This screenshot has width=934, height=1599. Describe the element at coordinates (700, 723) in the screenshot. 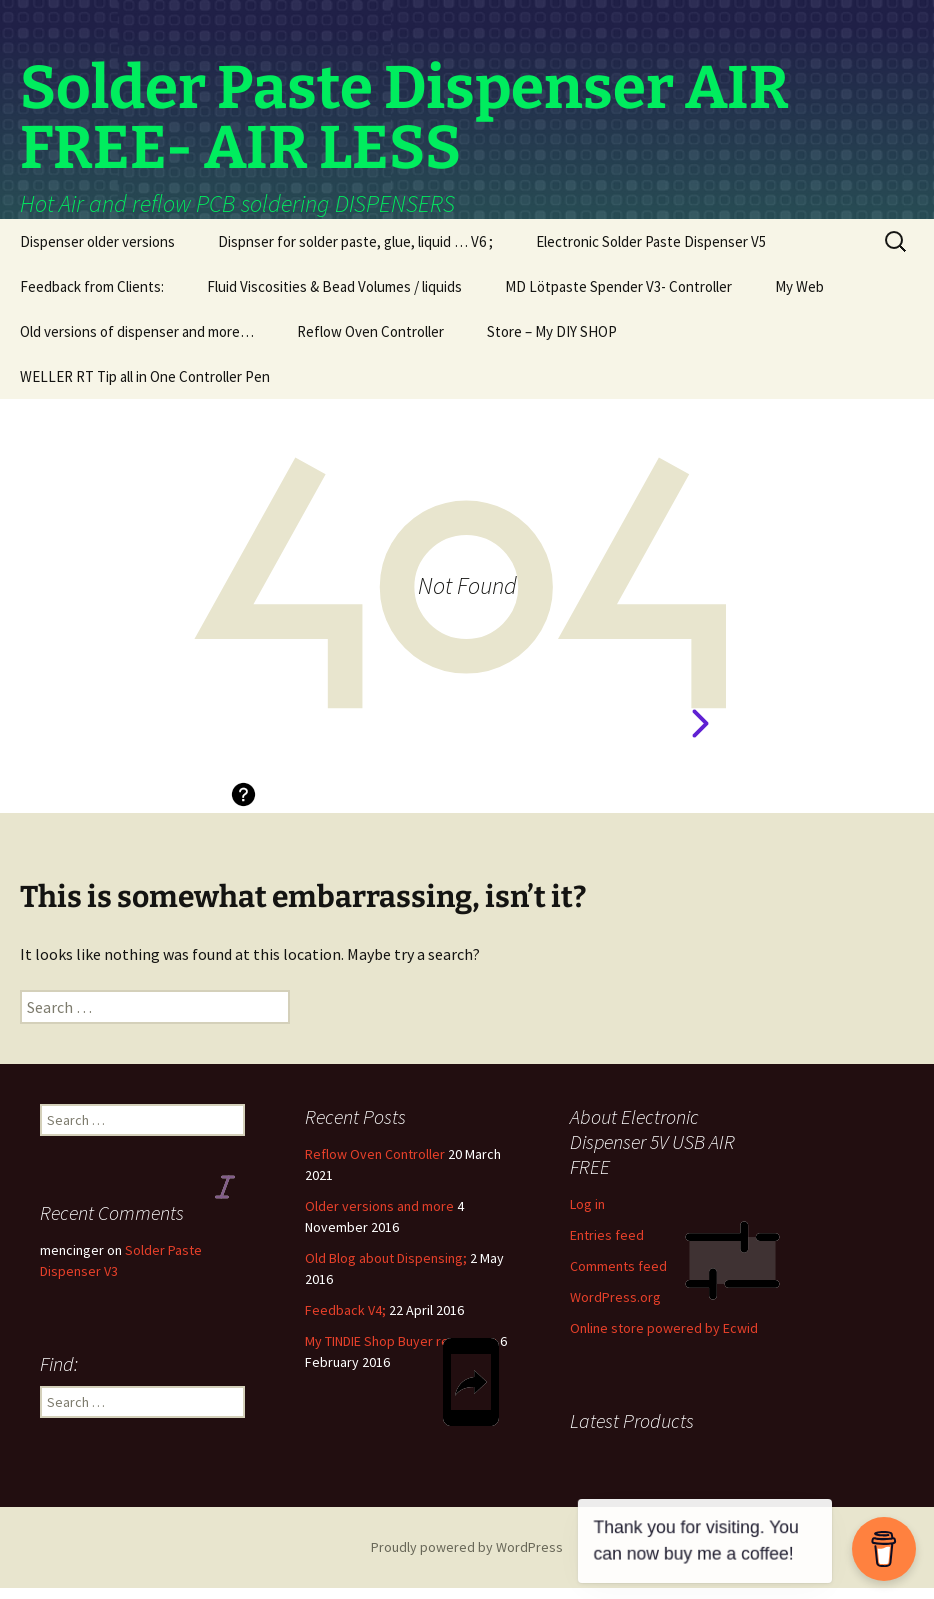

I see `navigate to the next item or screen` at that location.